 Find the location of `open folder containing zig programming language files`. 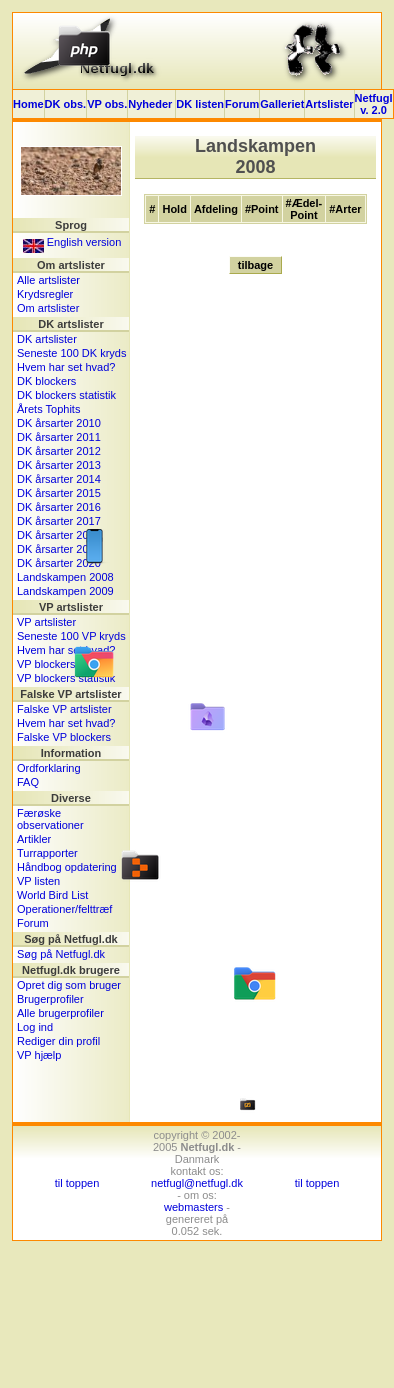

open folder containing zig programming language files is located at coordinates (247, 1104).